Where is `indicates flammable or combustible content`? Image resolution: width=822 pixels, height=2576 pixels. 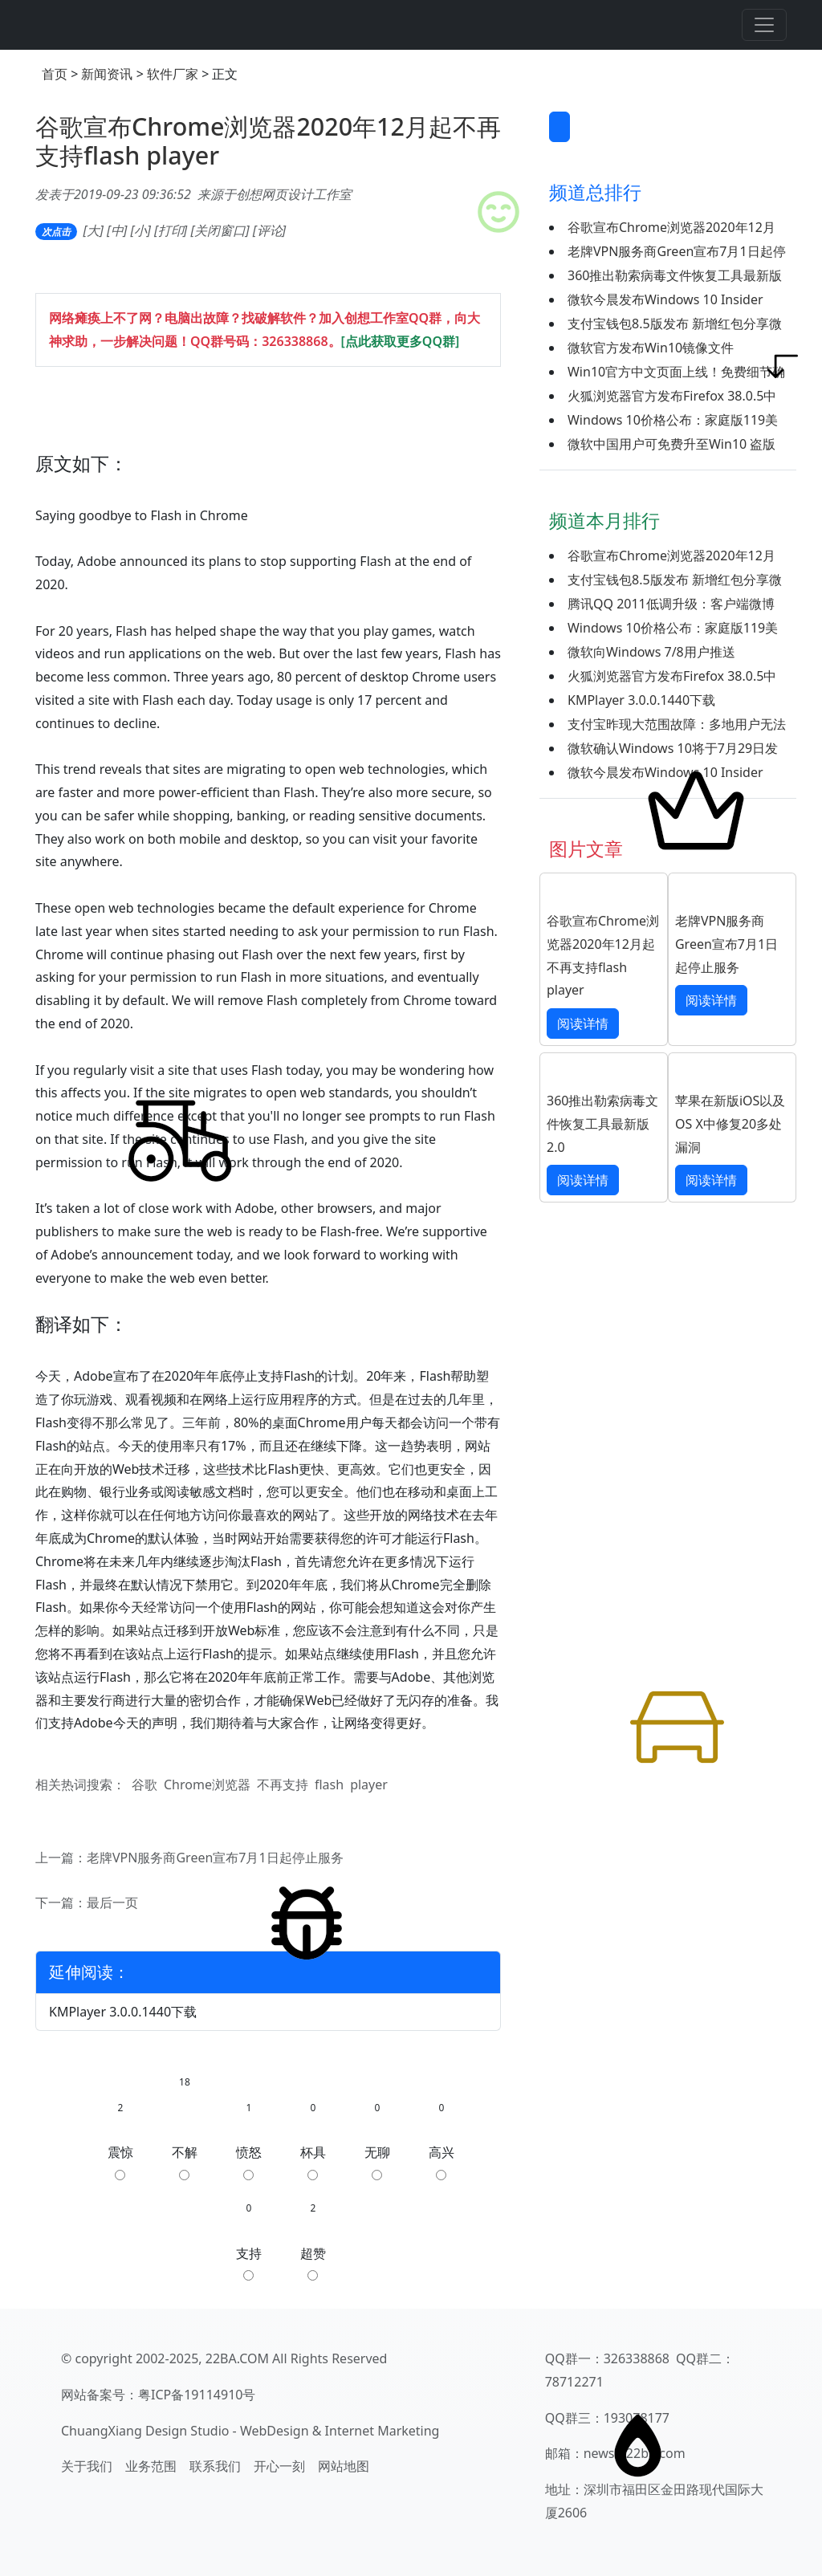
indicates flammable or combustible content is located at coordinates (637, 2445).